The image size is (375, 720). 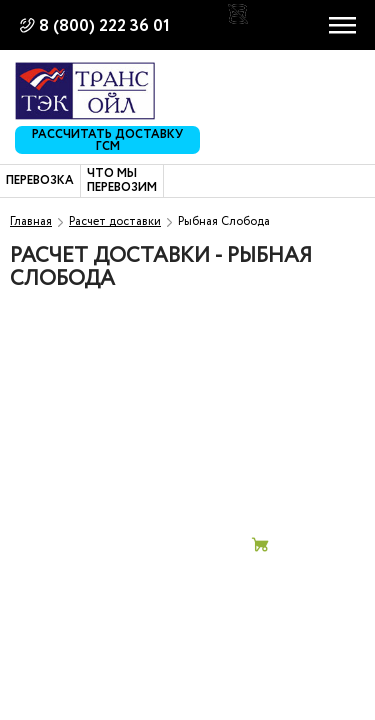 What do you see at coordinates (260, 544) in the screenshot?
I see `access gardening tools or supplies` at bounding box center [260, 544].